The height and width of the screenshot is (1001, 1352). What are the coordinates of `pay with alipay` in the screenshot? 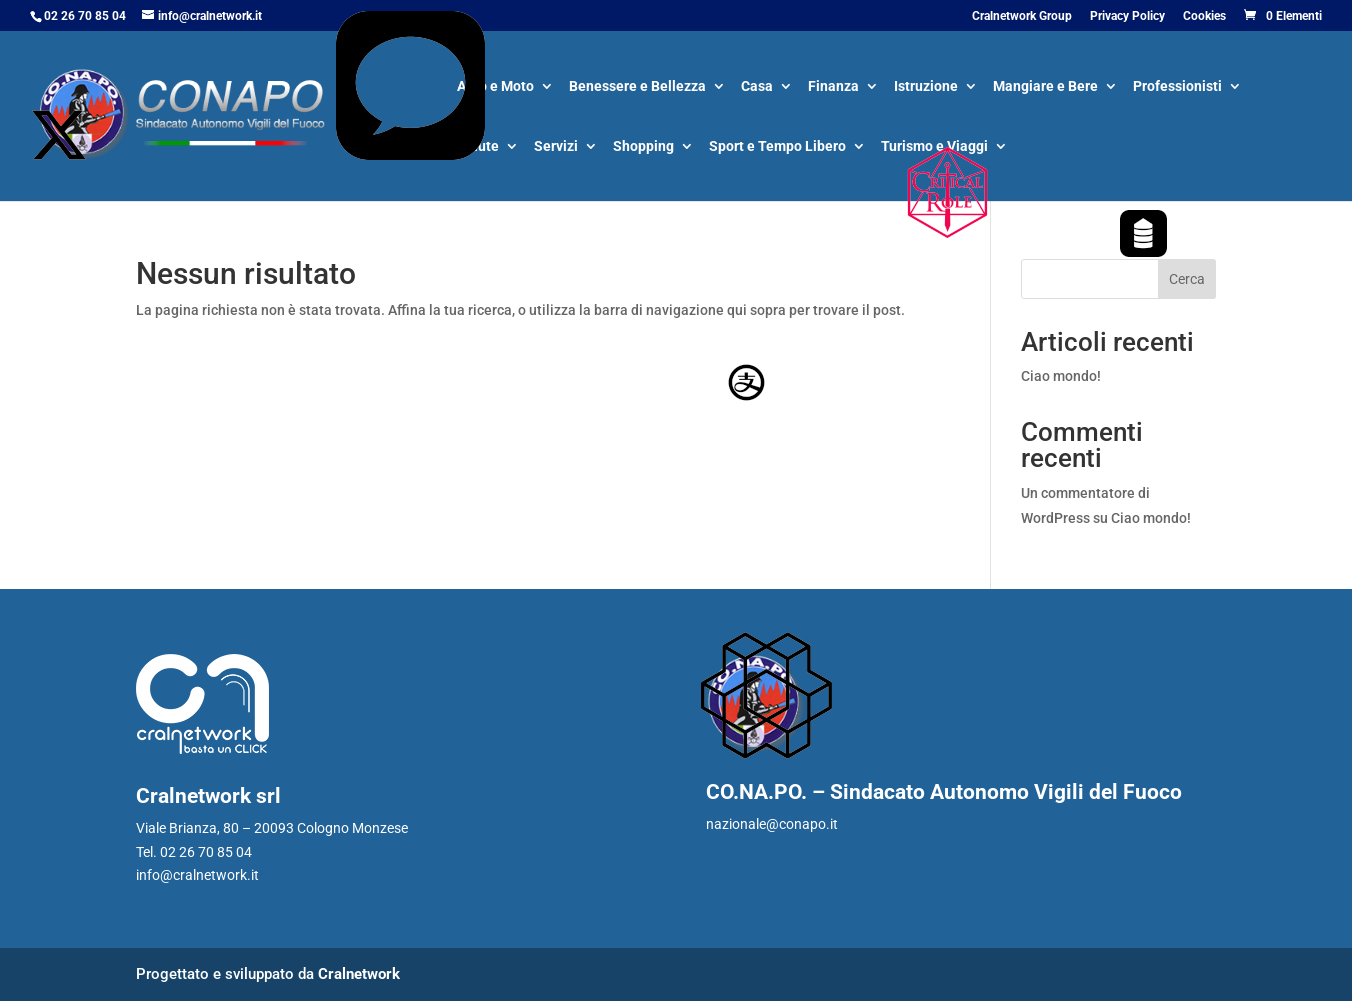 It's located at (746, 382).